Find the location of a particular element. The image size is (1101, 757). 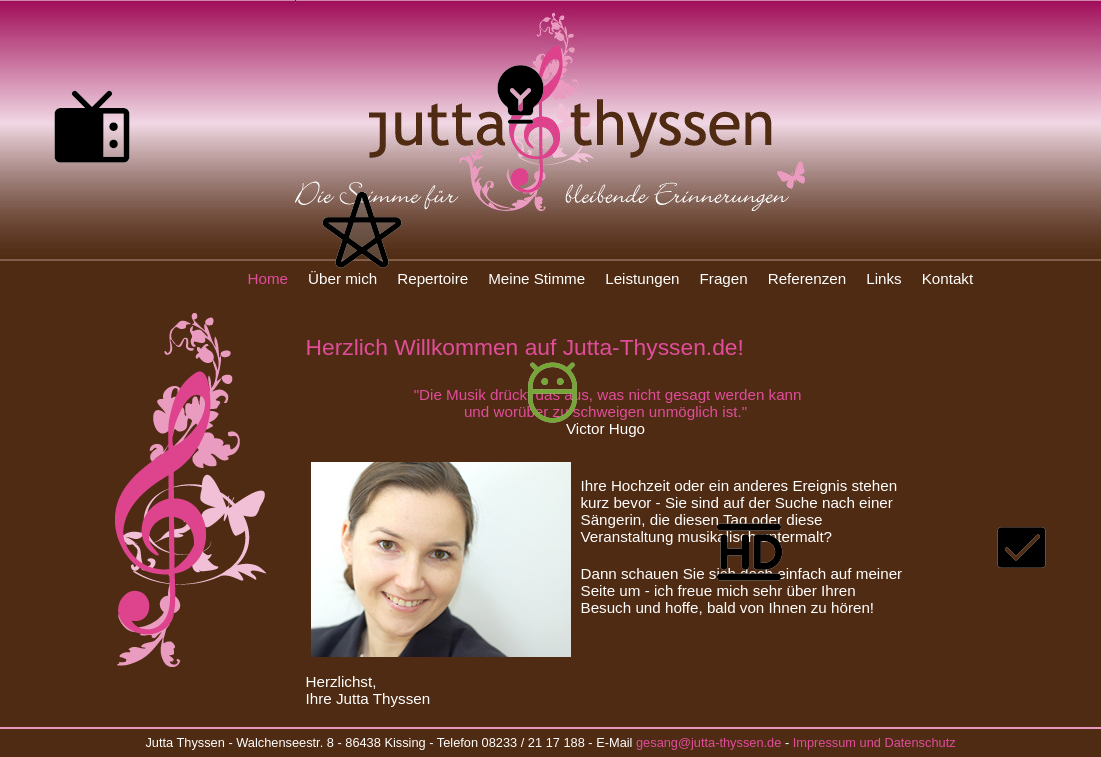

confirm or submit an action is located at coordinates (1021, 547).